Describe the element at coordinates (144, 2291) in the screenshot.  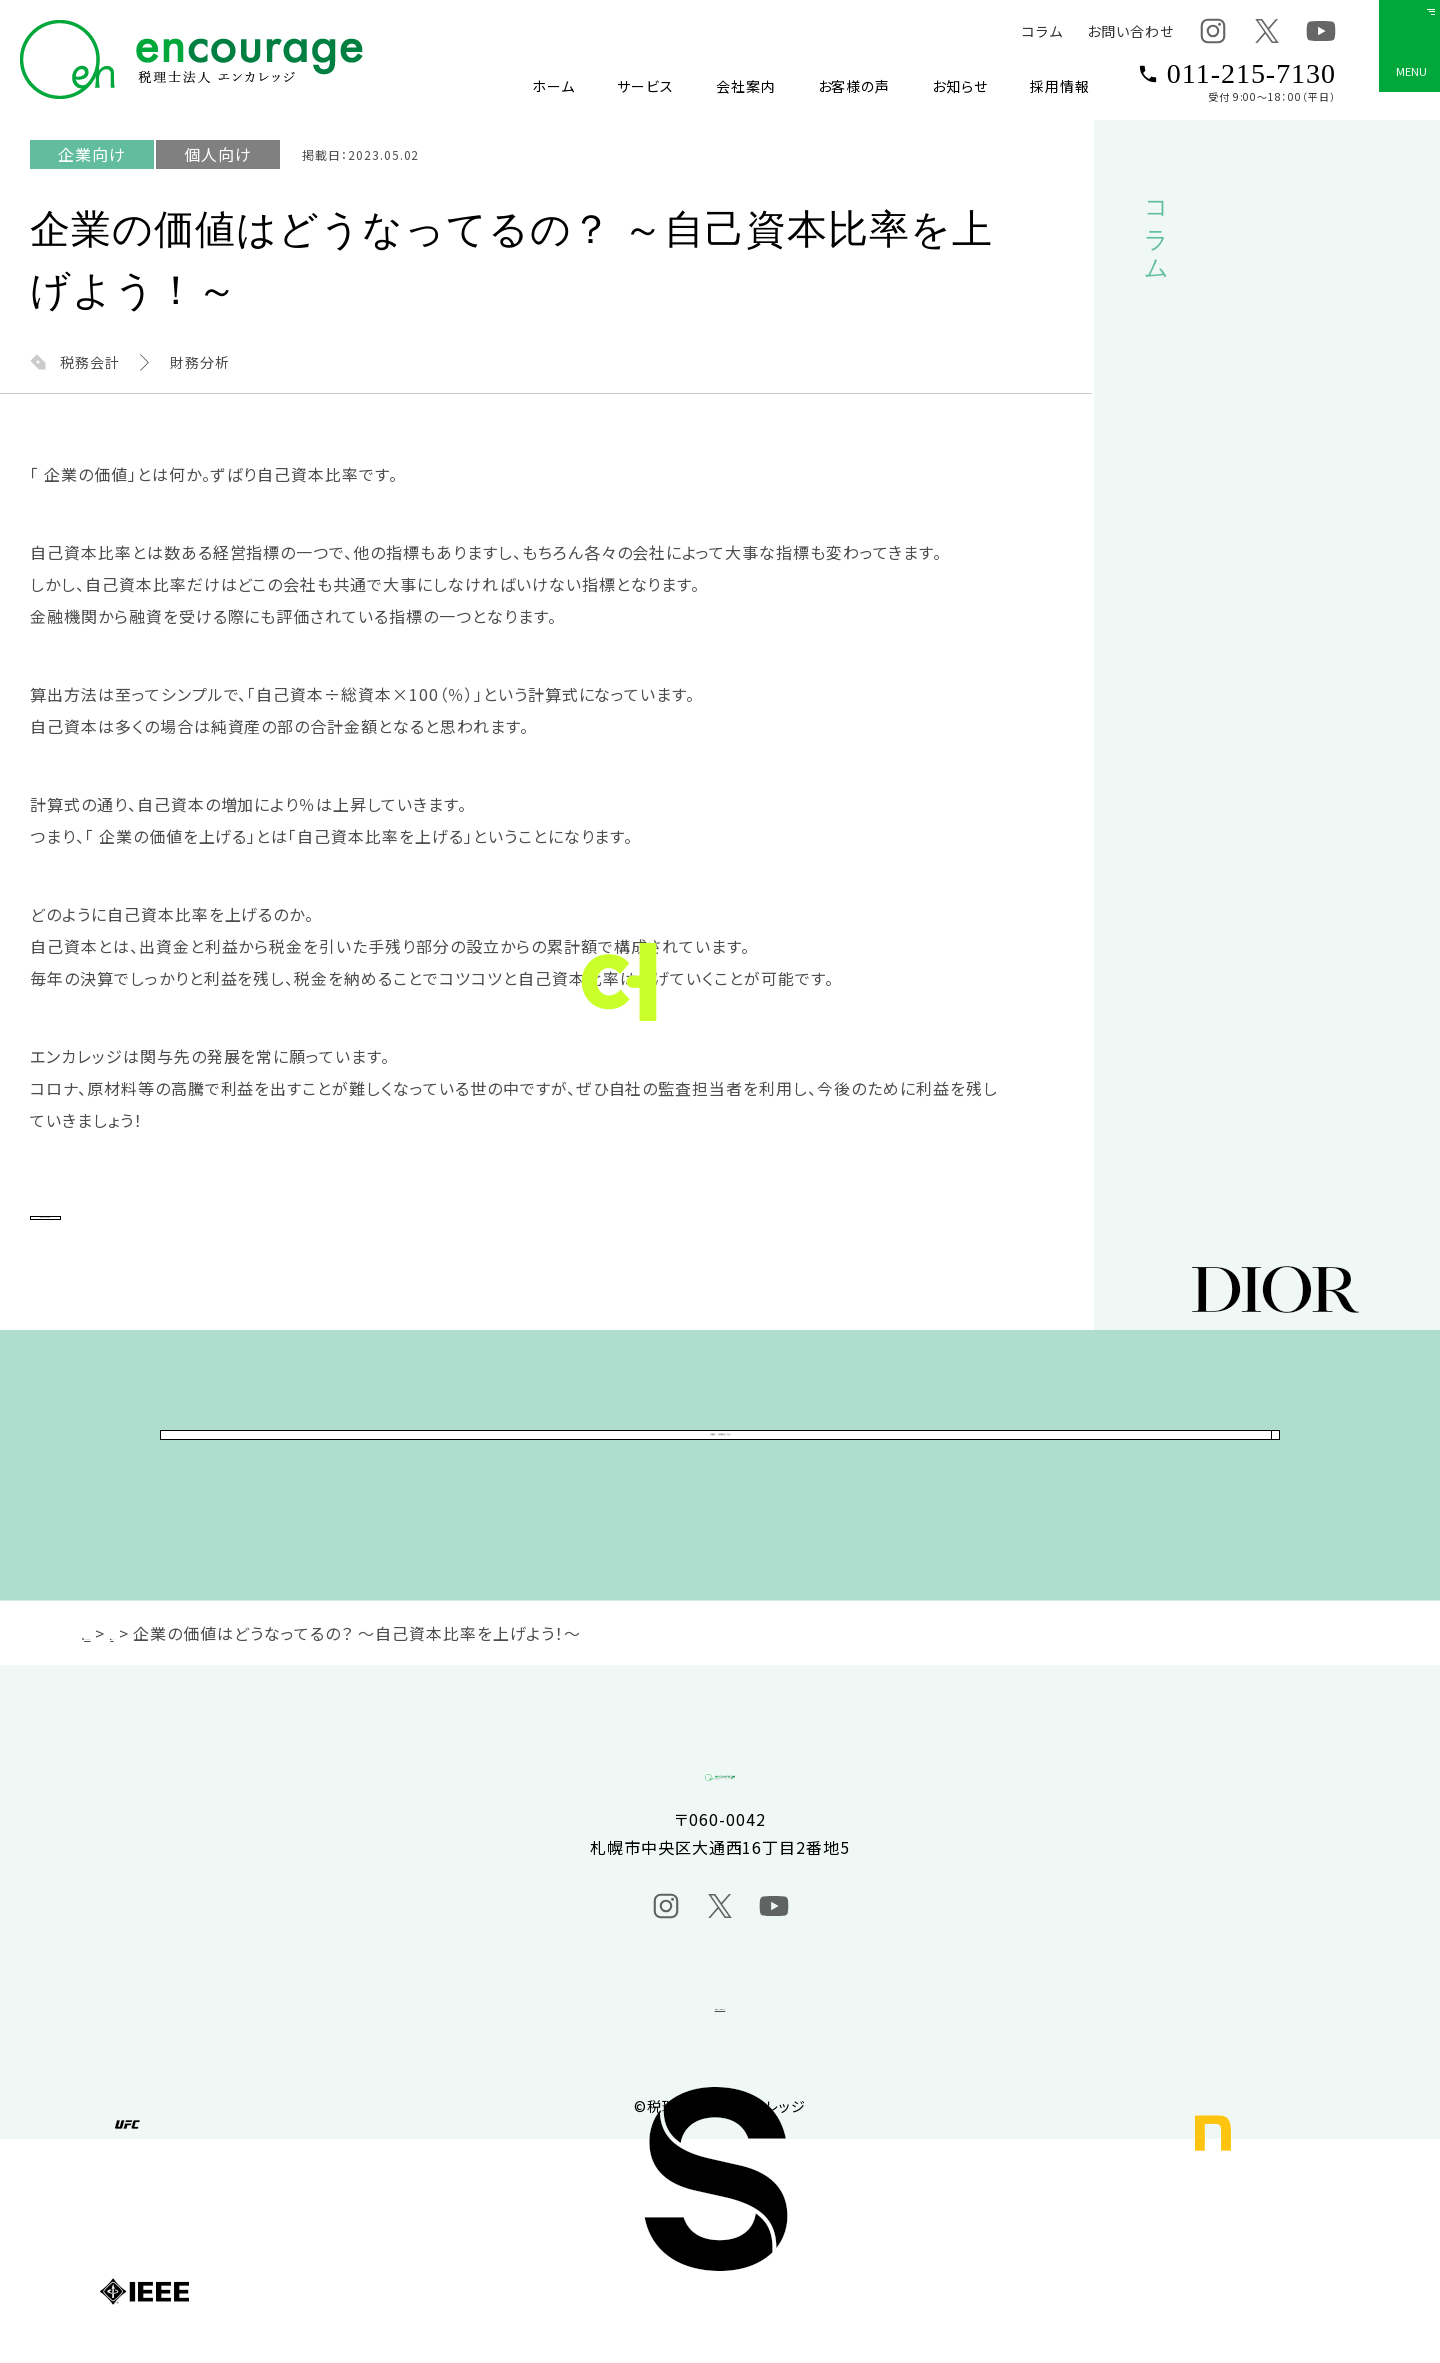
I see `IEEE organization logo` at that location.